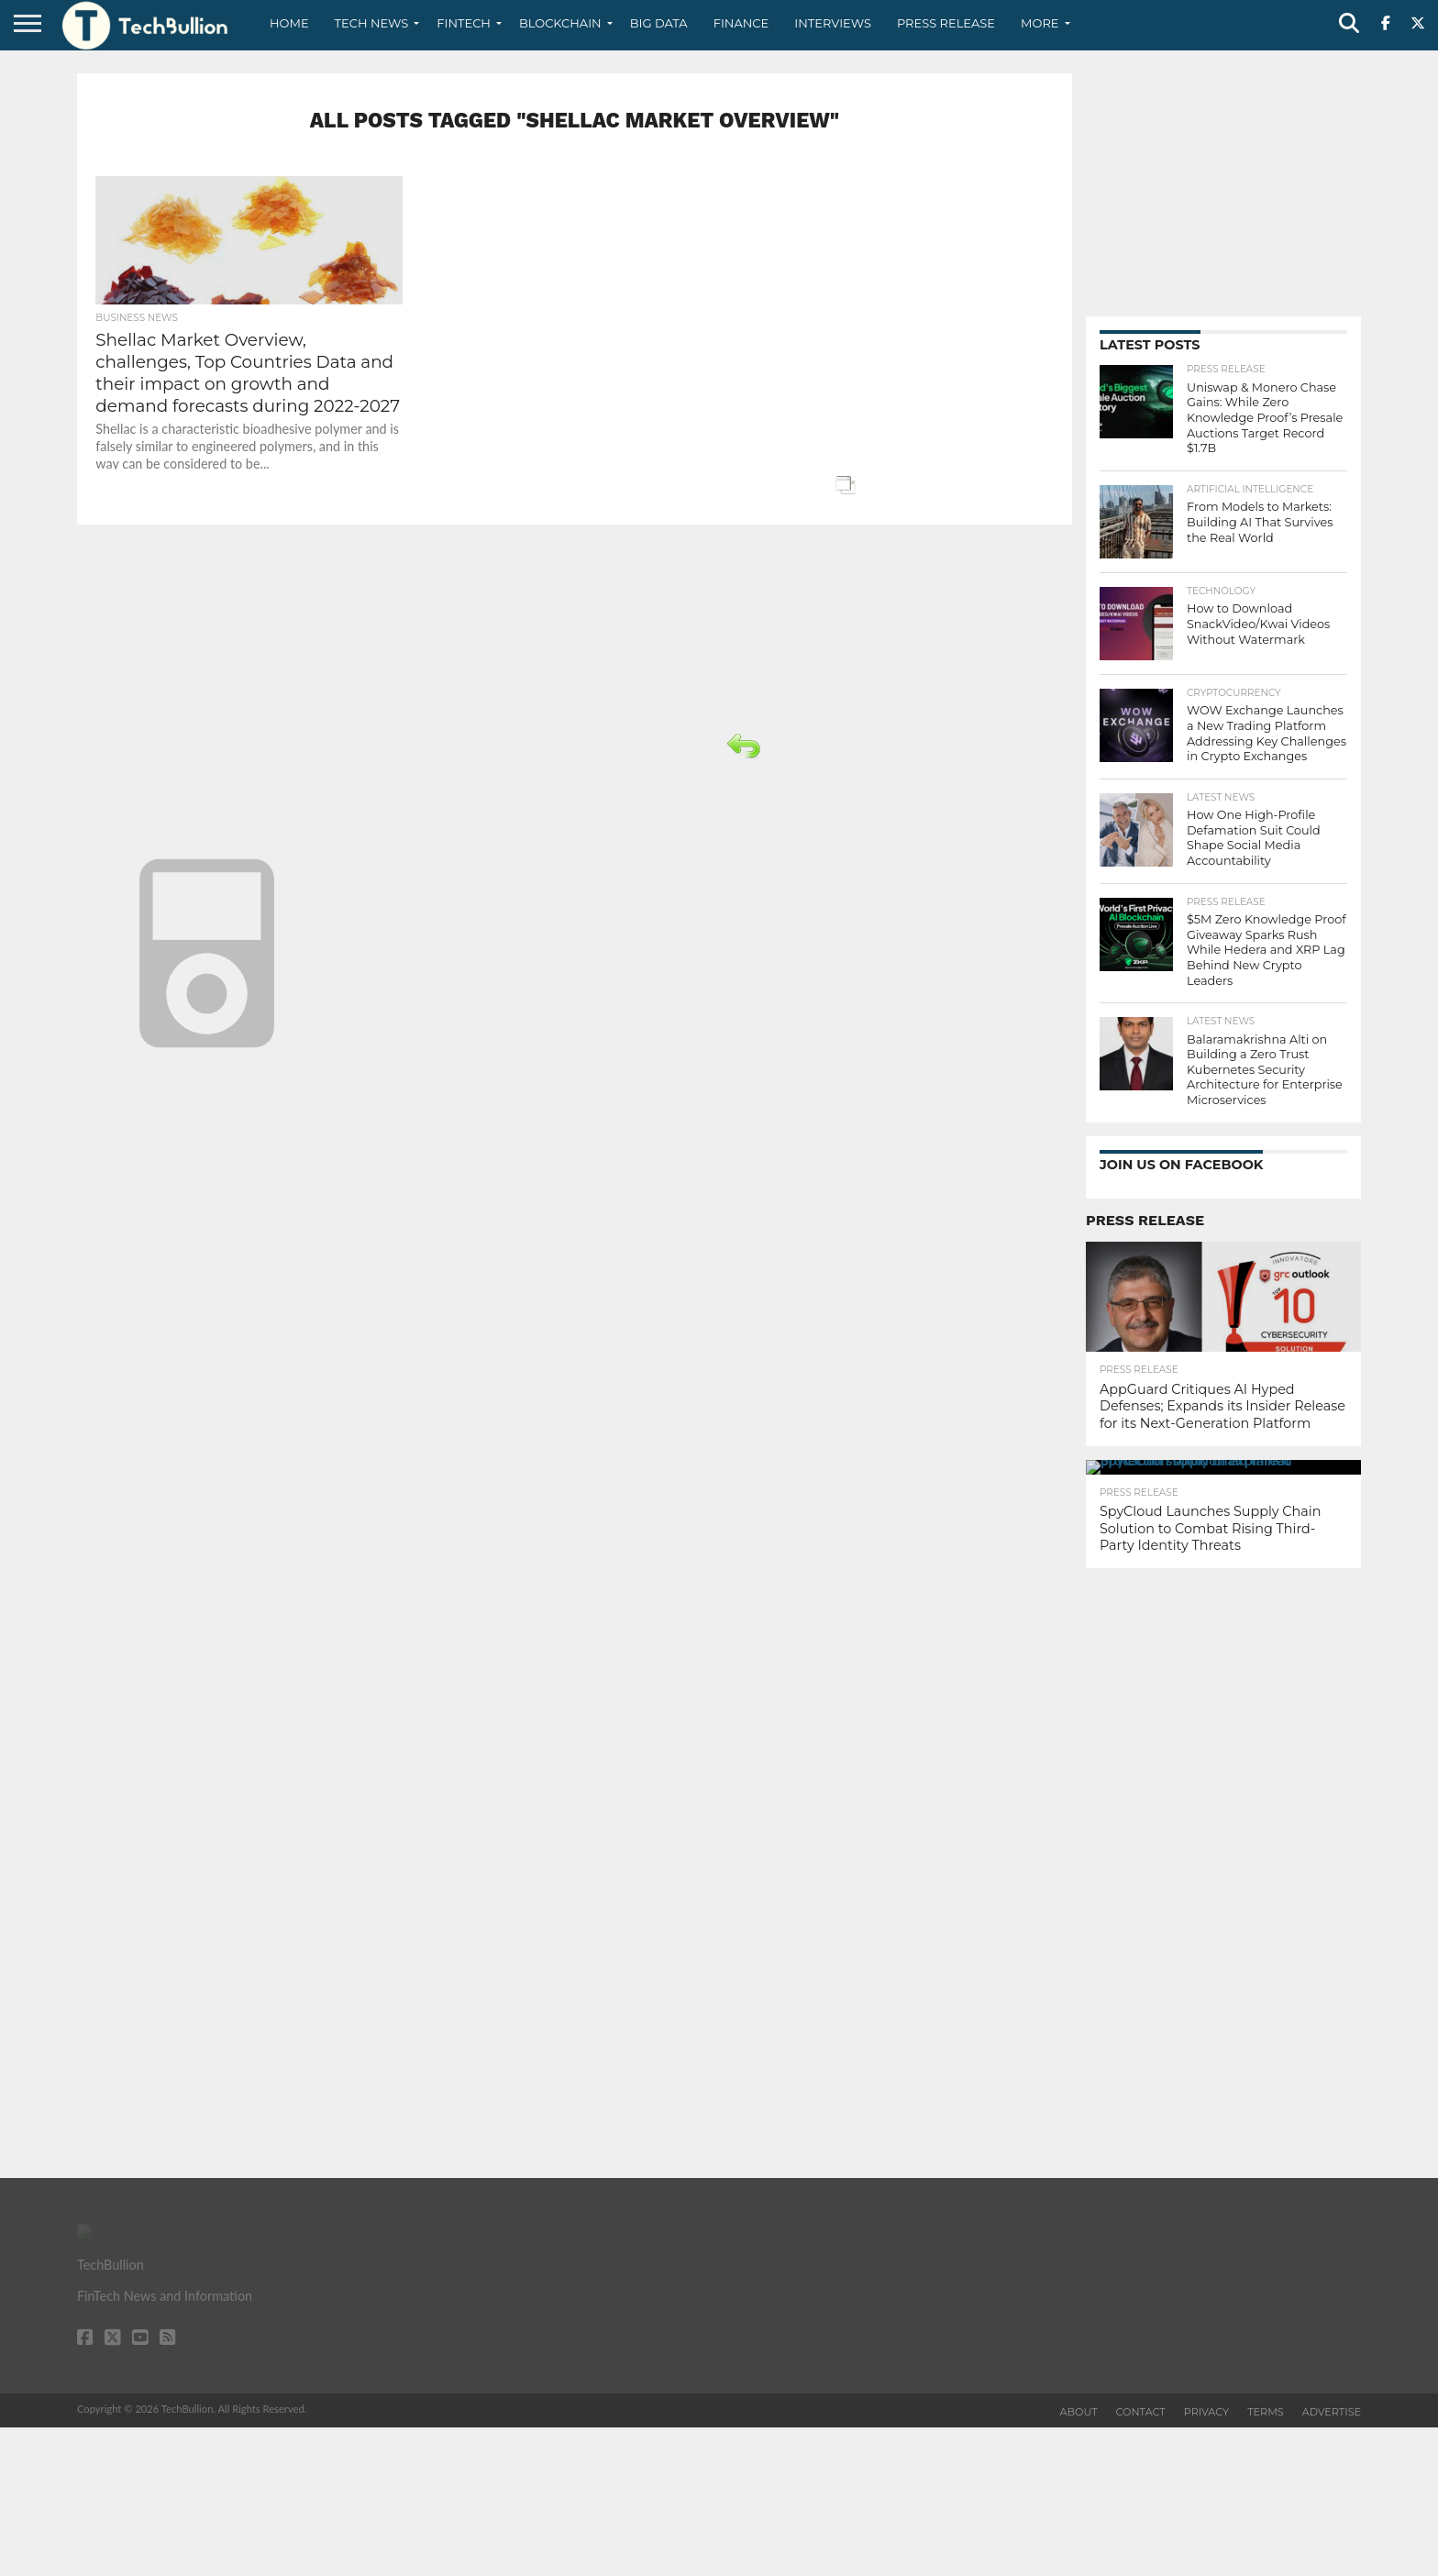  Describe the element at coordinates (206, 953) in the screenshot. I see `access media player device` at that location.